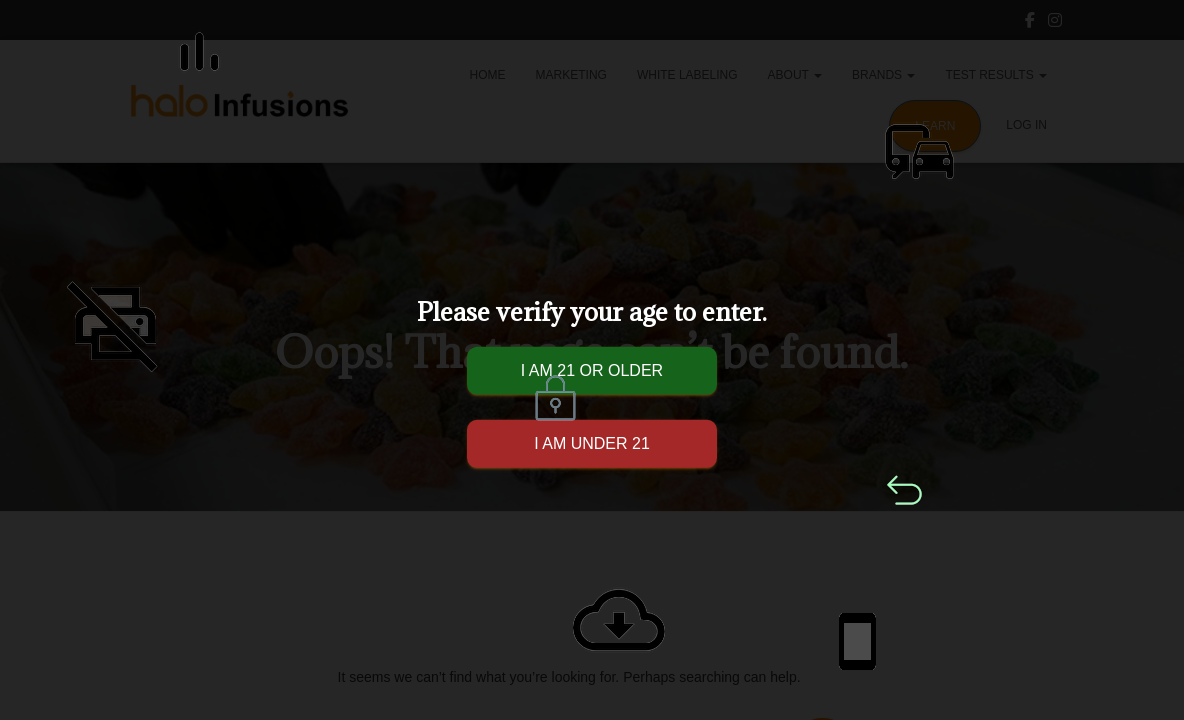 The height and width of the screenshot is (720, 1184). Describe the element at coordinates (619, 620) in the screenshot. I see `download file from cloud storage` at that location.